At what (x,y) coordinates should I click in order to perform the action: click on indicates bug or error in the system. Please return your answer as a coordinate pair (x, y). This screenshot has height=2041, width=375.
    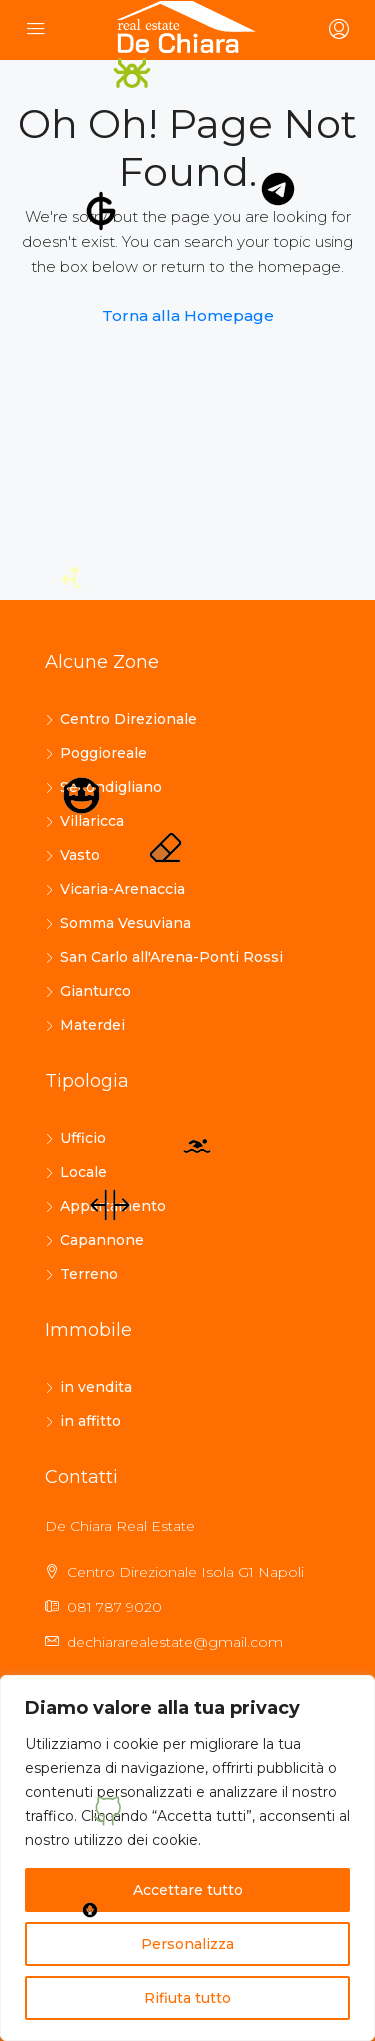
    Looking at the image, I should click on (132, 74).